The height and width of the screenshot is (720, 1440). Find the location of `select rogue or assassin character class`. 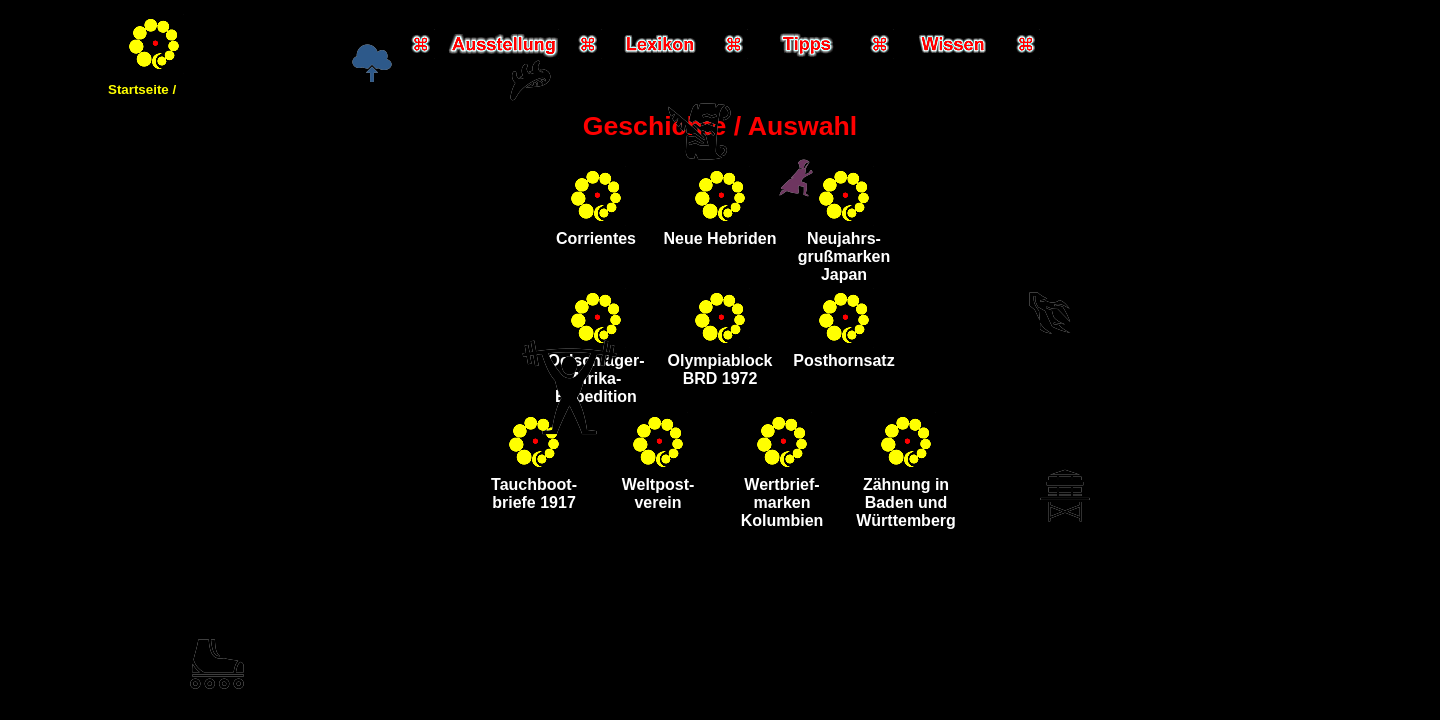

select rogue or assassin character class is located at coordinates (796, 178).